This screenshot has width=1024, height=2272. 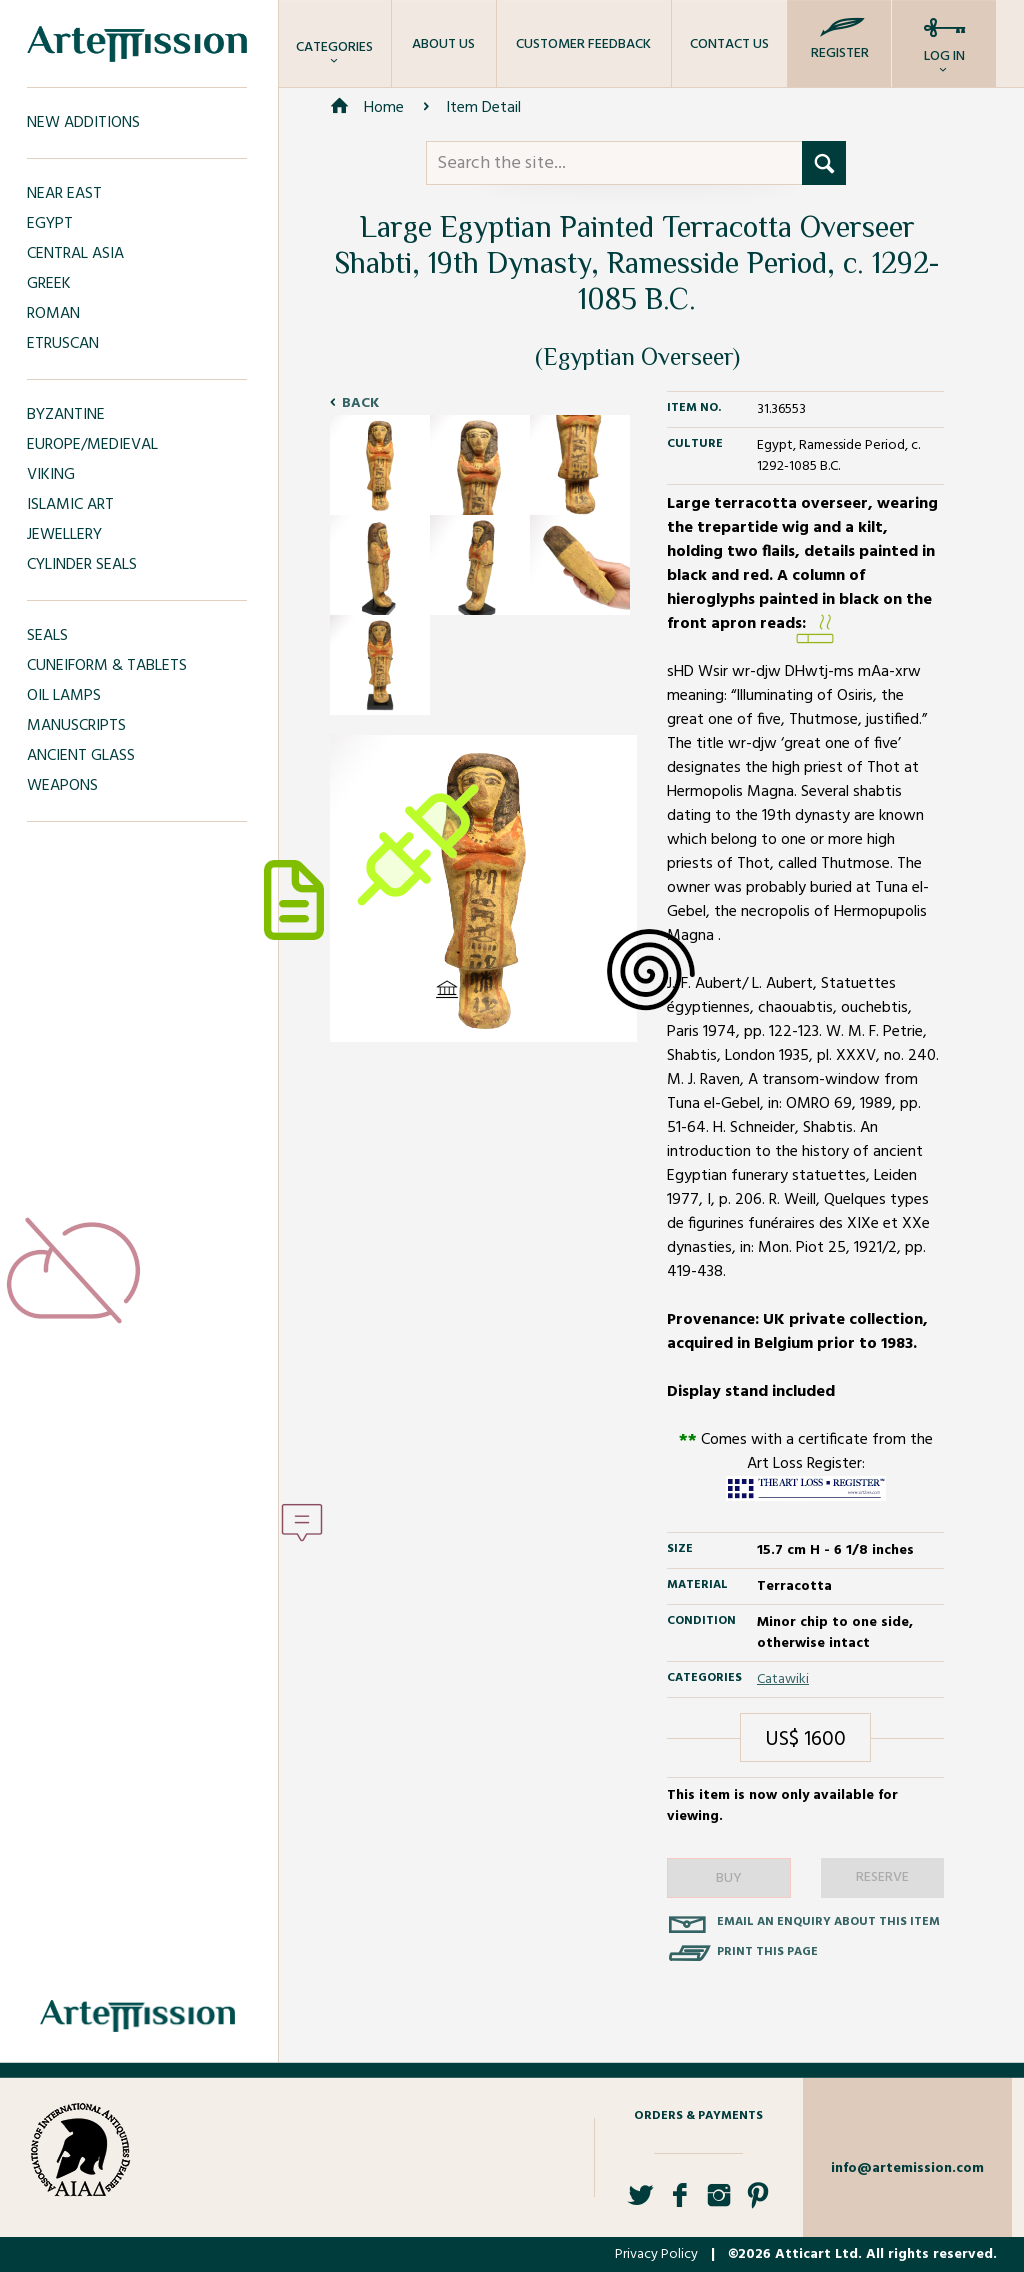 I want to click on connect or manage device connections, so click(x=418, y=845).